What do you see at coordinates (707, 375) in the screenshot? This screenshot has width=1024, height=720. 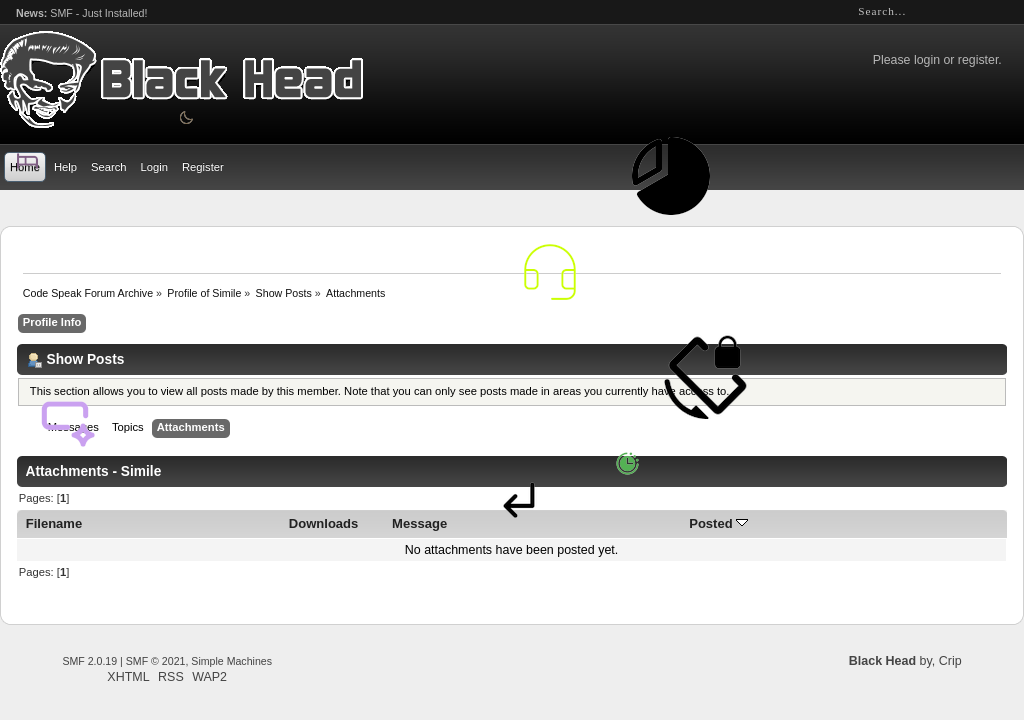 I see `lock screen rotation to current orientation` at bounding box center [707, 375].